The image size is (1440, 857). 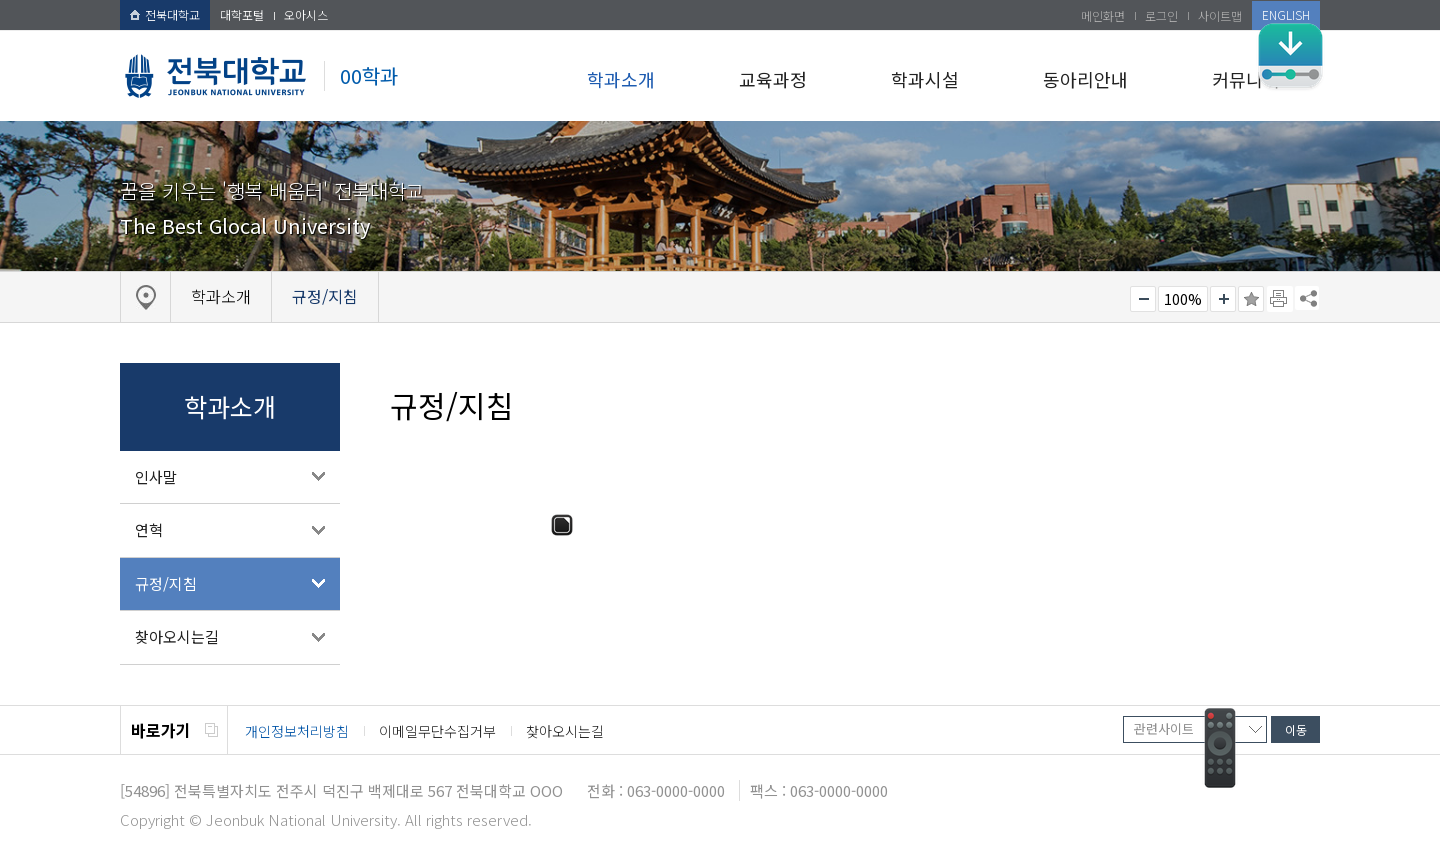 I want to click on open LibreOffice application, so click(x=562, y=525).